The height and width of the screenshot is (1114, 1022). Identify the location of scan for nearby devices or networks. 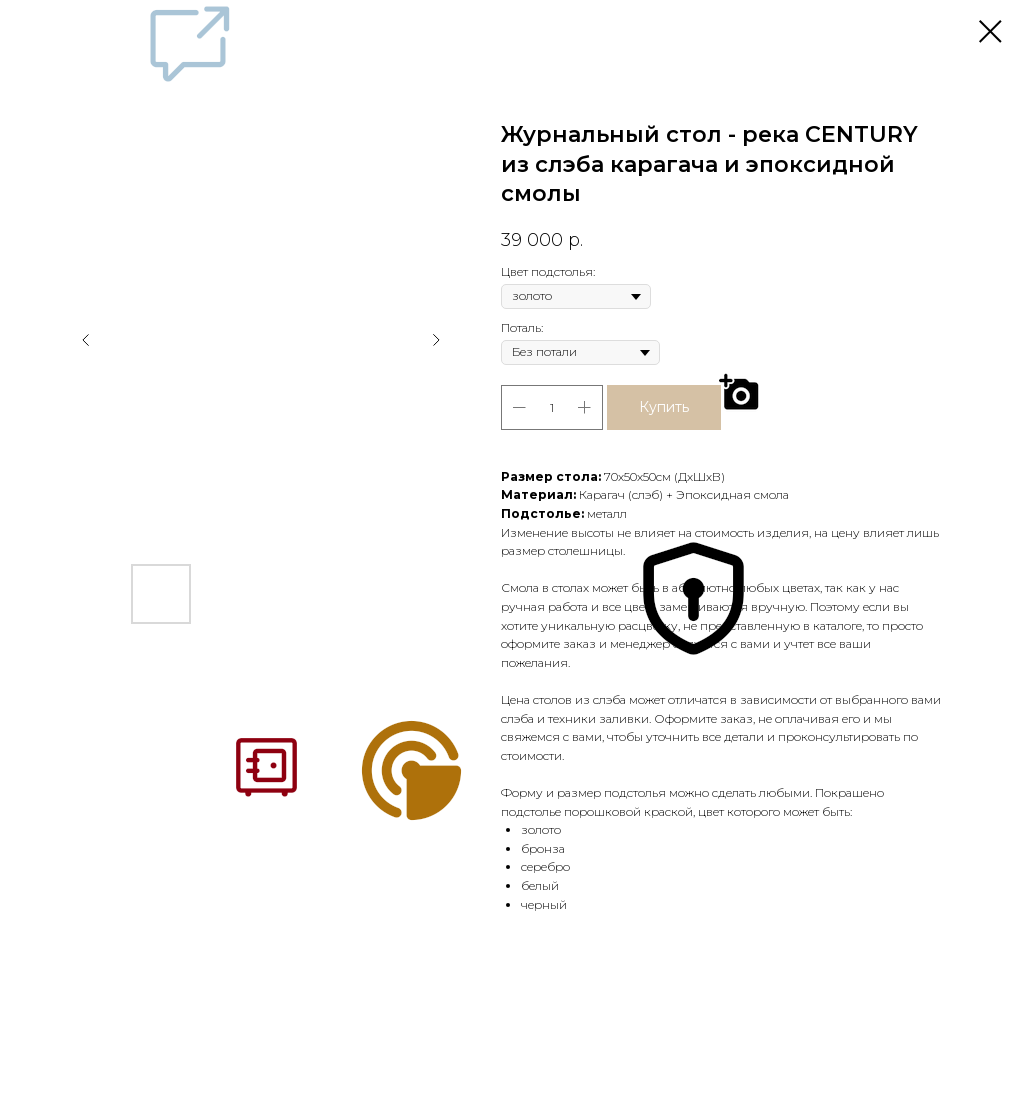
(411, 770).